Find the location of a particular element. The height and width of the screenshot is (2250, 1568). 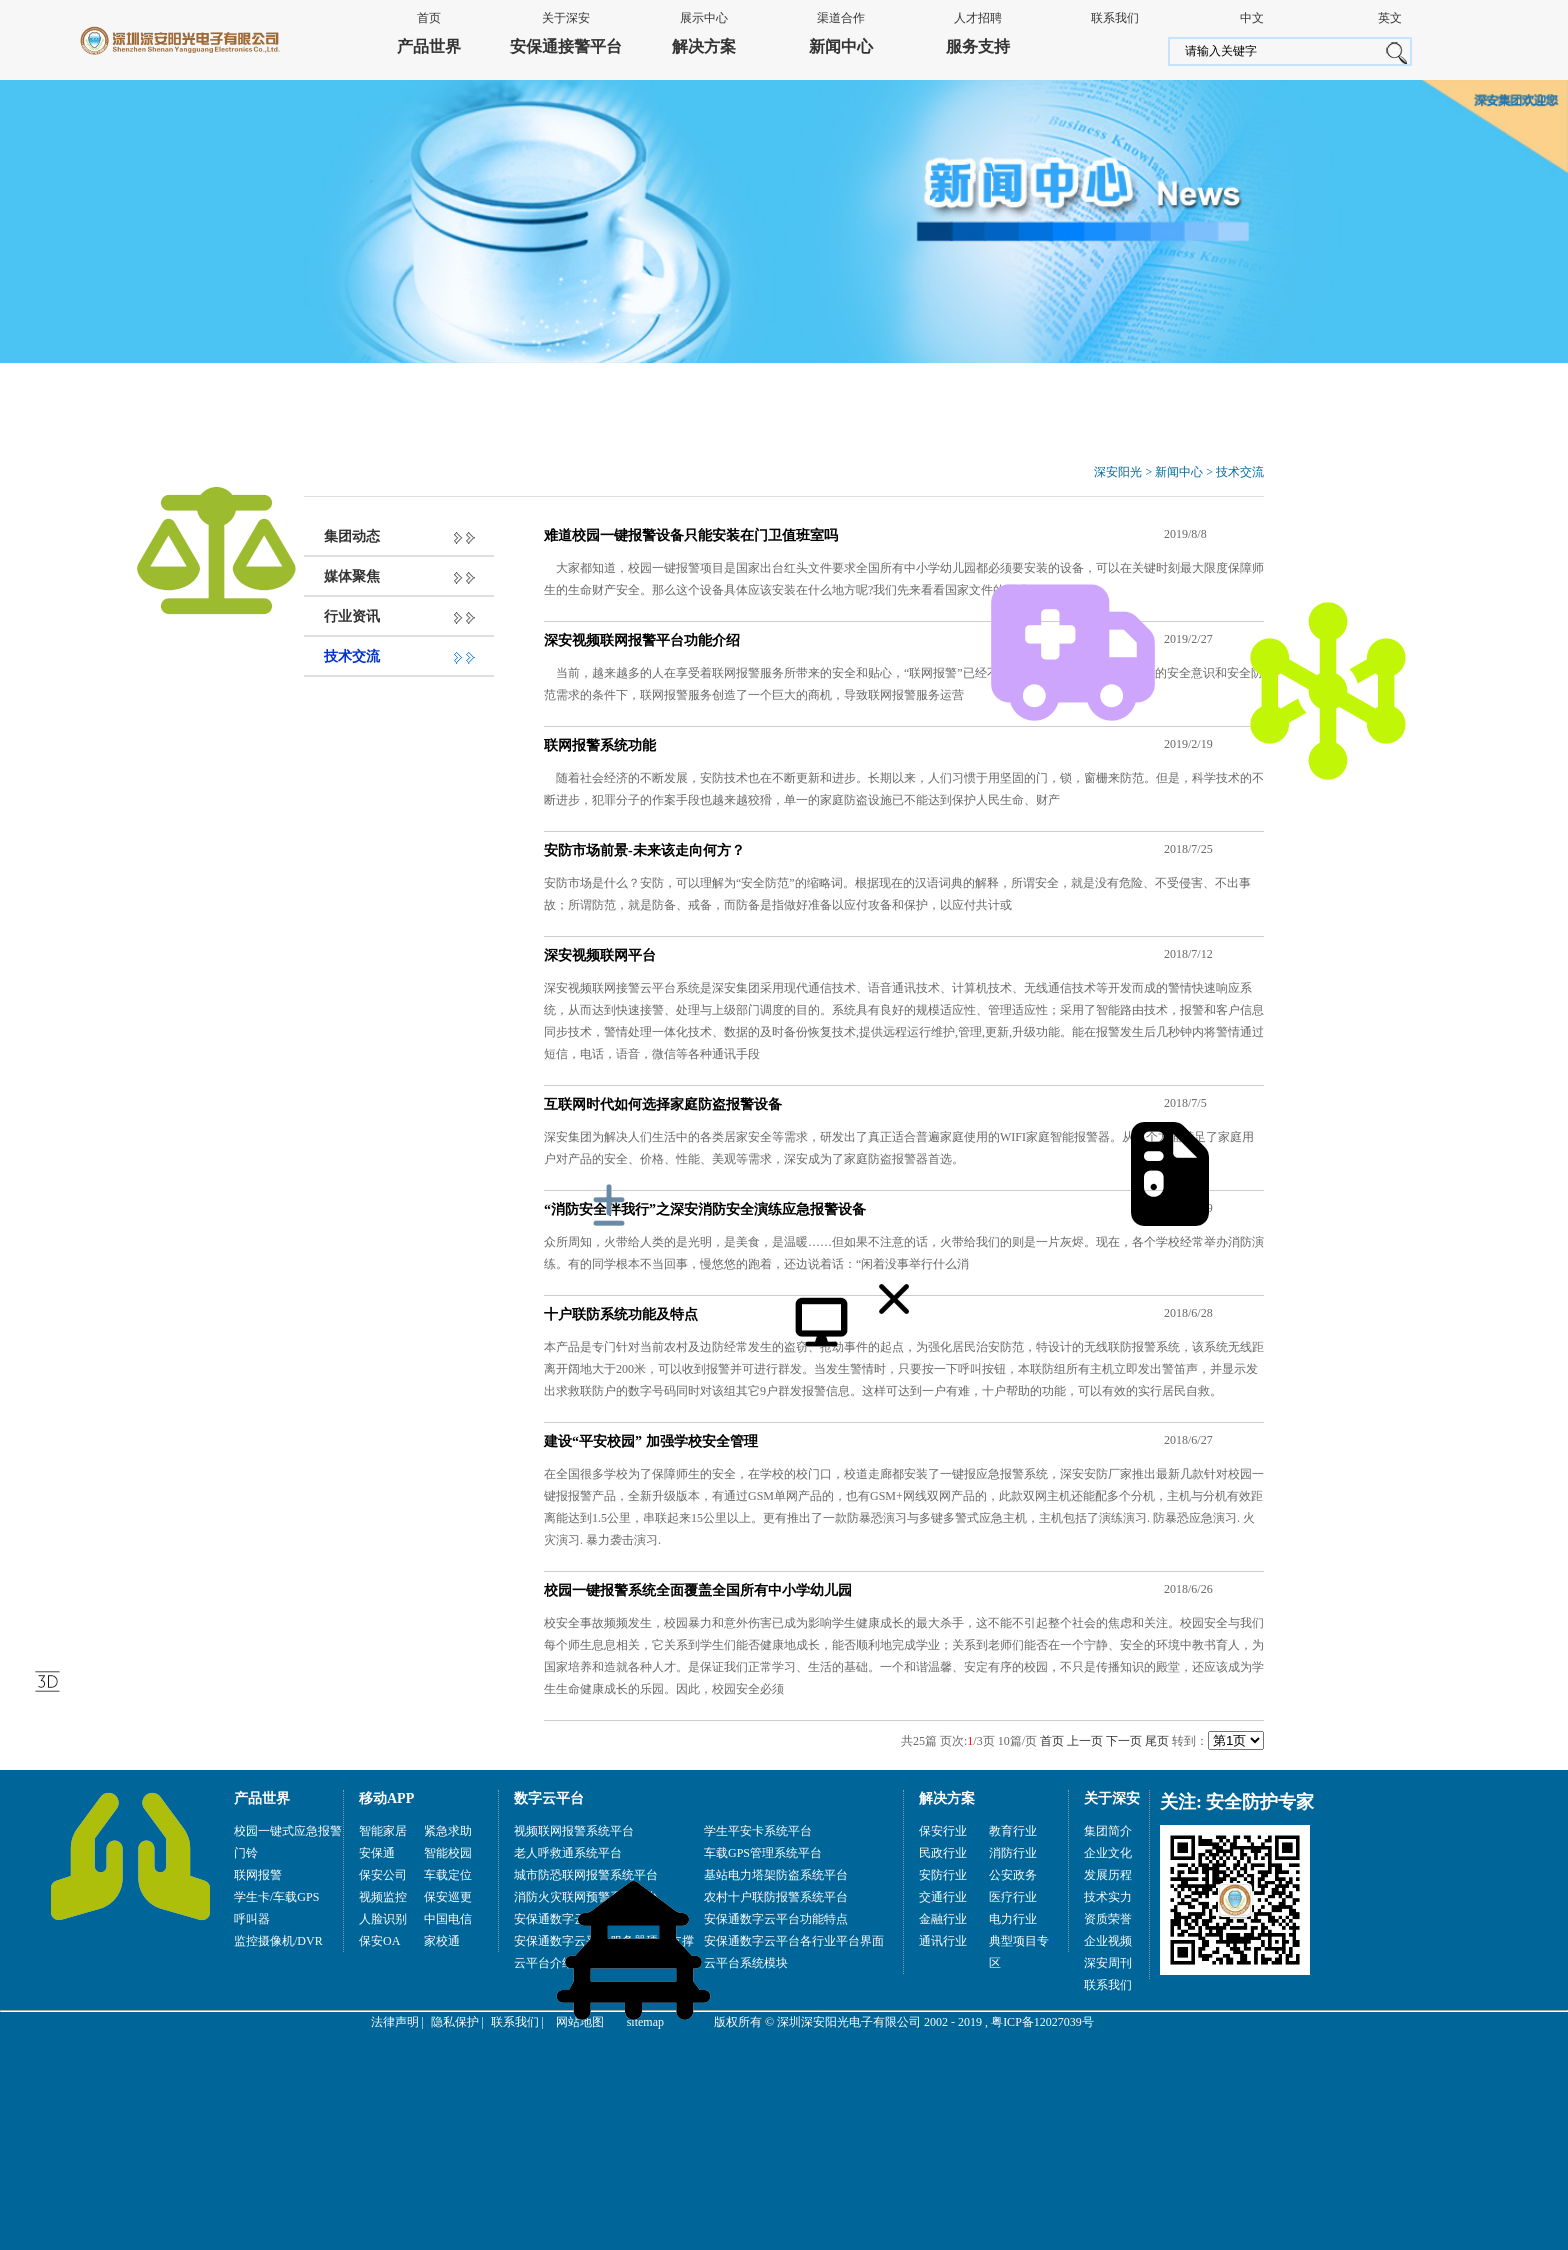

close or dismiss a dialog is located at coordinates (894, 1299).